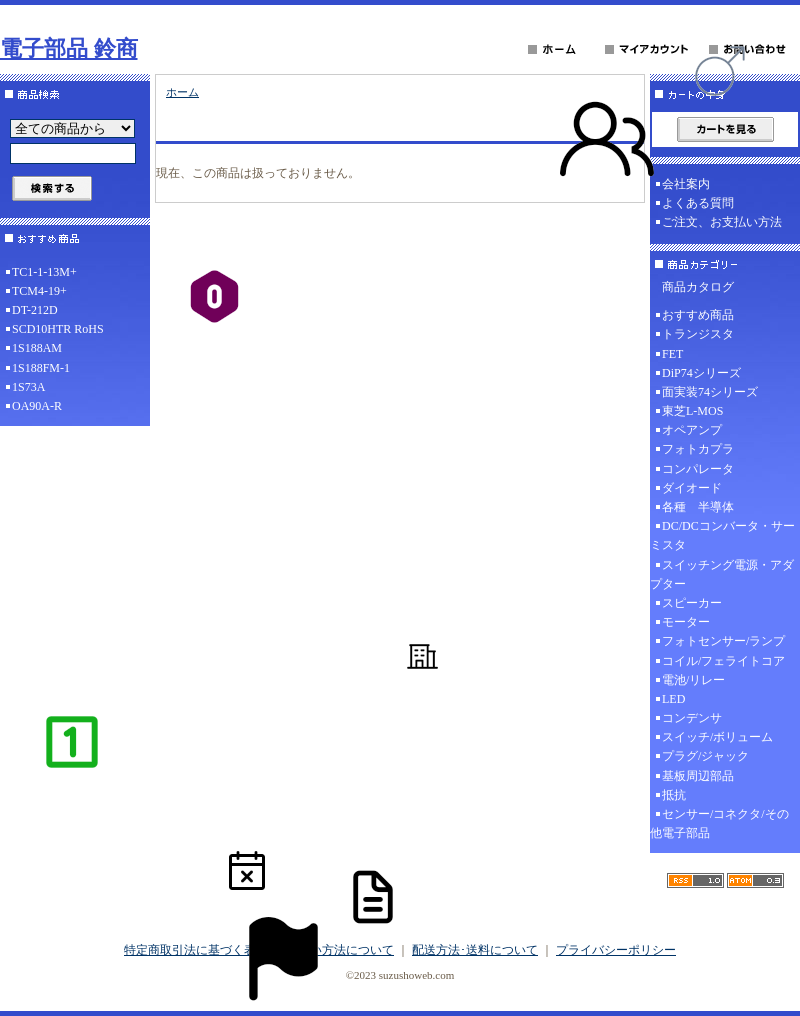 Image resolution: width=800 pixels, height=1016 pixels. Describe the element at coordinates (373, 897) in the screenshot. I see `view document details` at that location.